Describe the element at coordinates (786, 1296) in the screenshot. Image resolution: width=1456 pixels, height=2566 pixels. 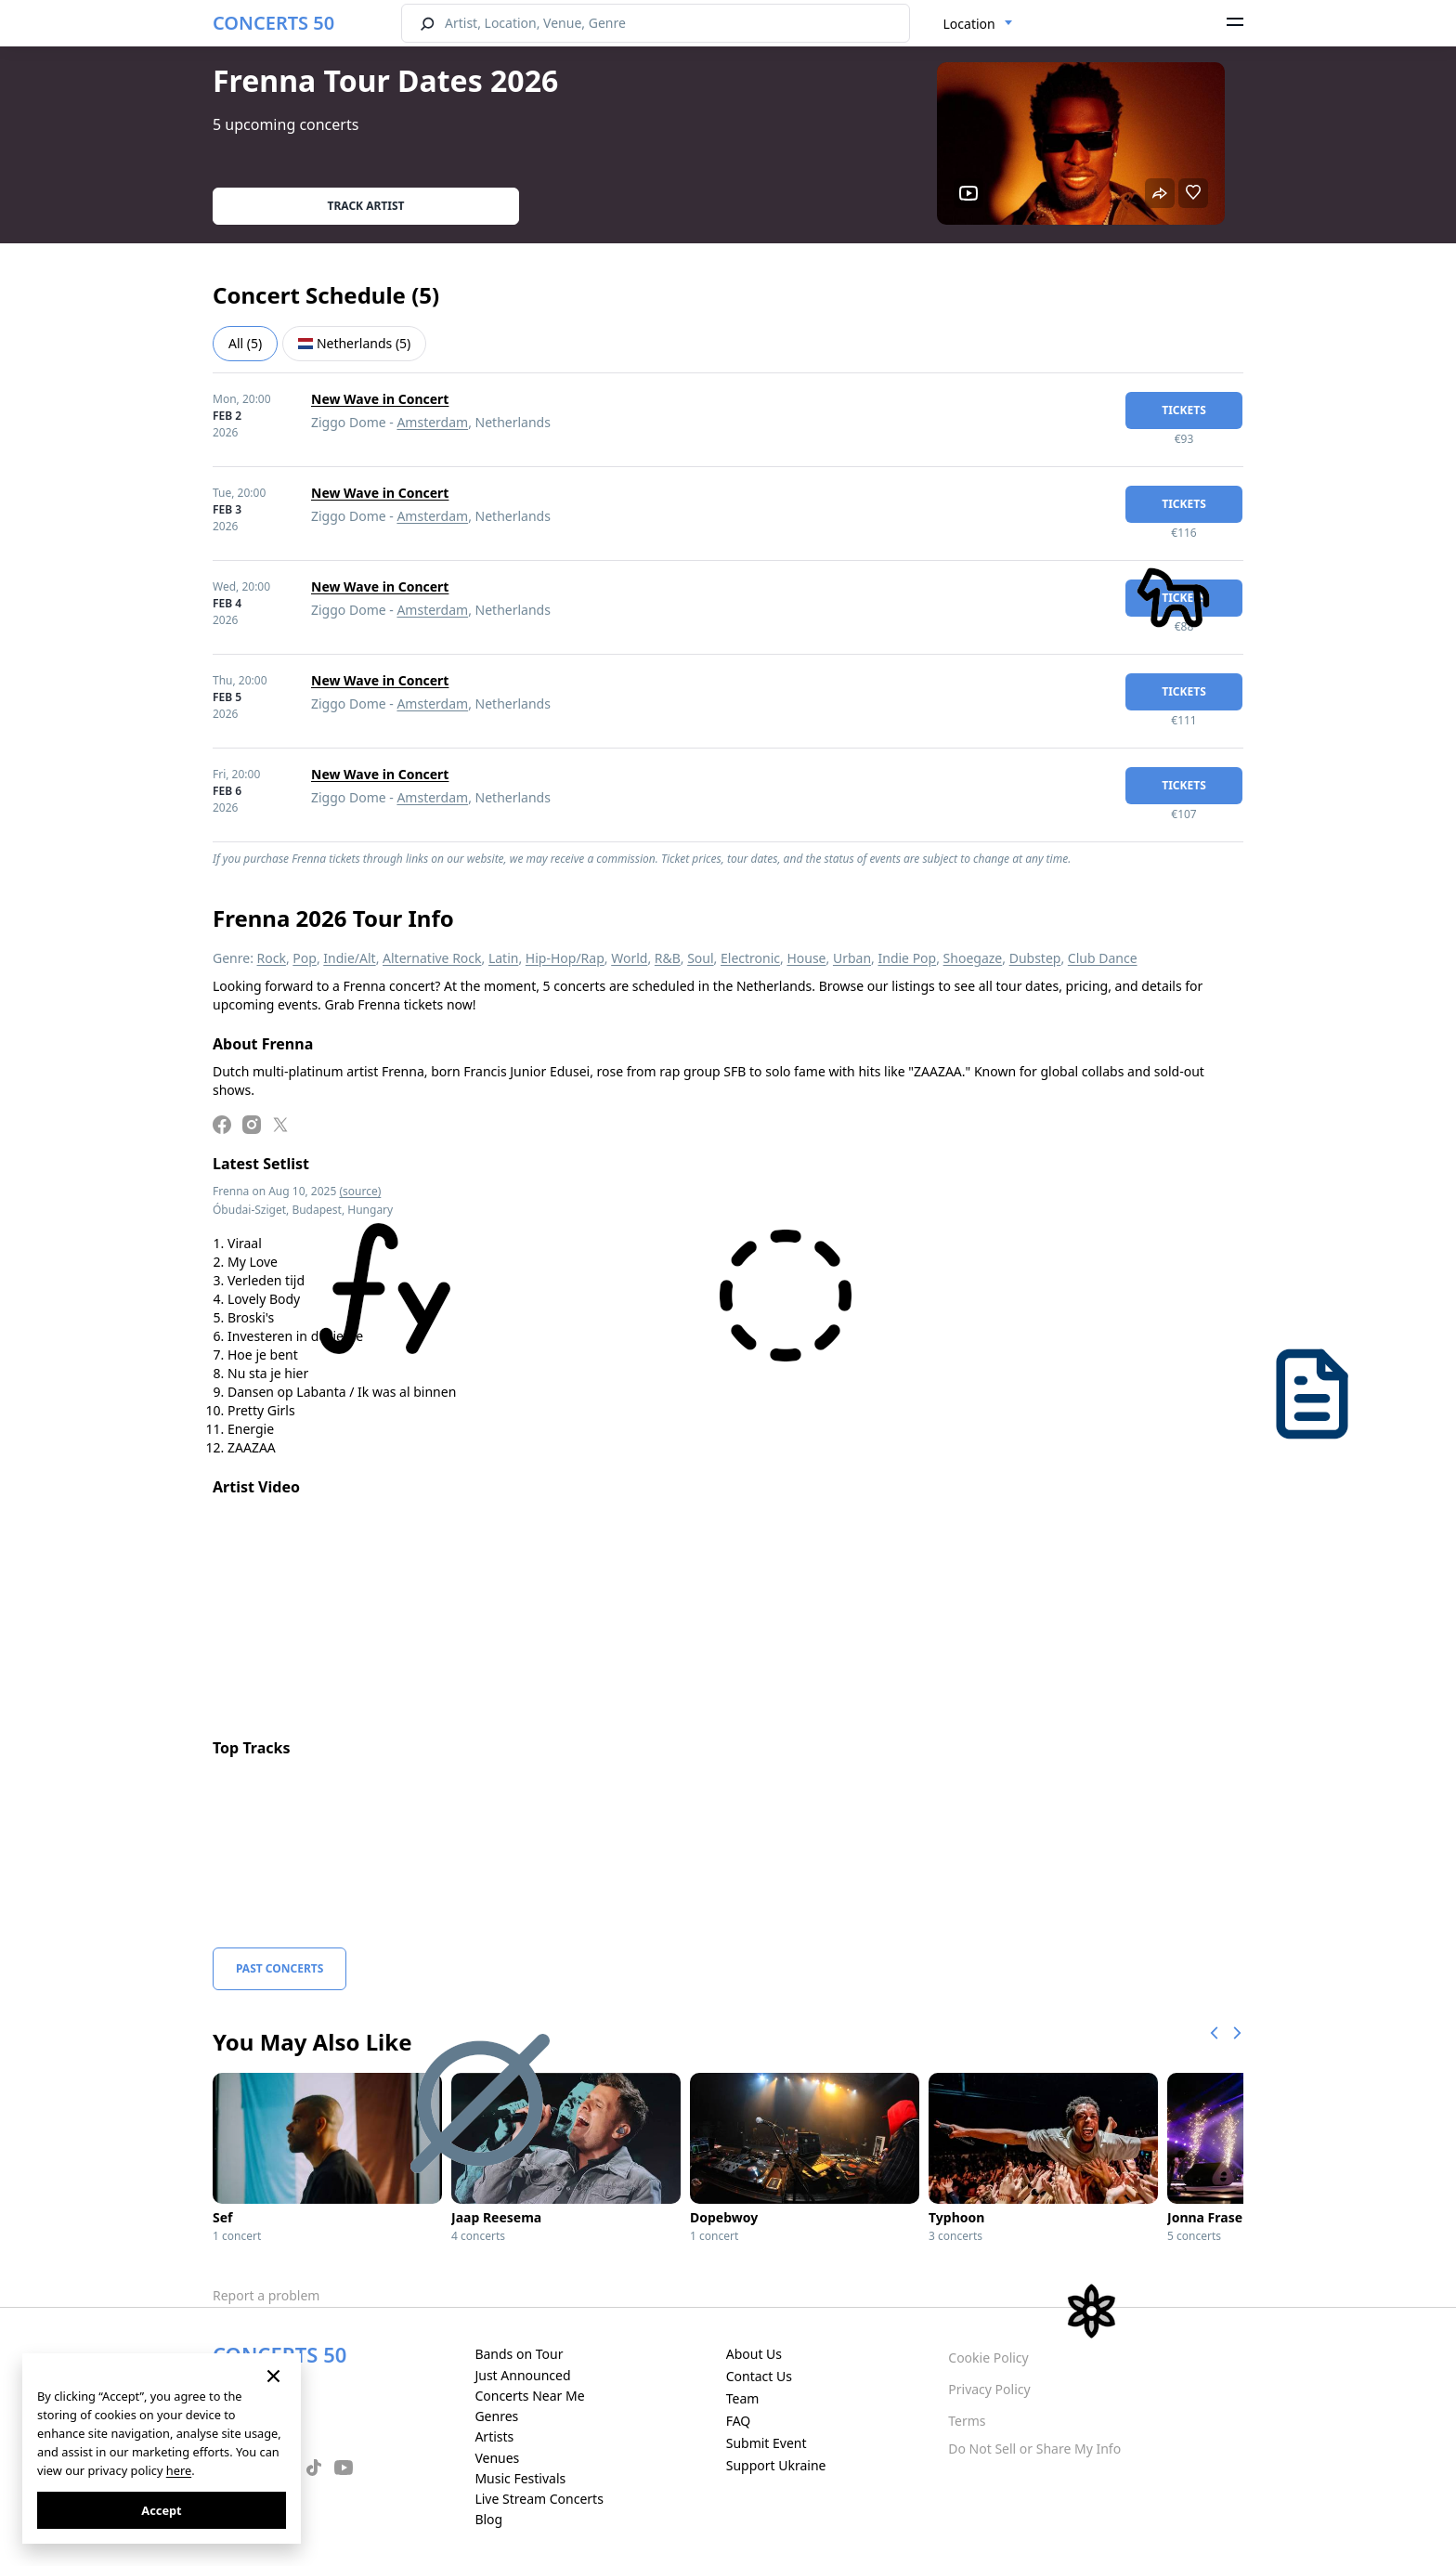
I see `create a new draft issue` at that location.